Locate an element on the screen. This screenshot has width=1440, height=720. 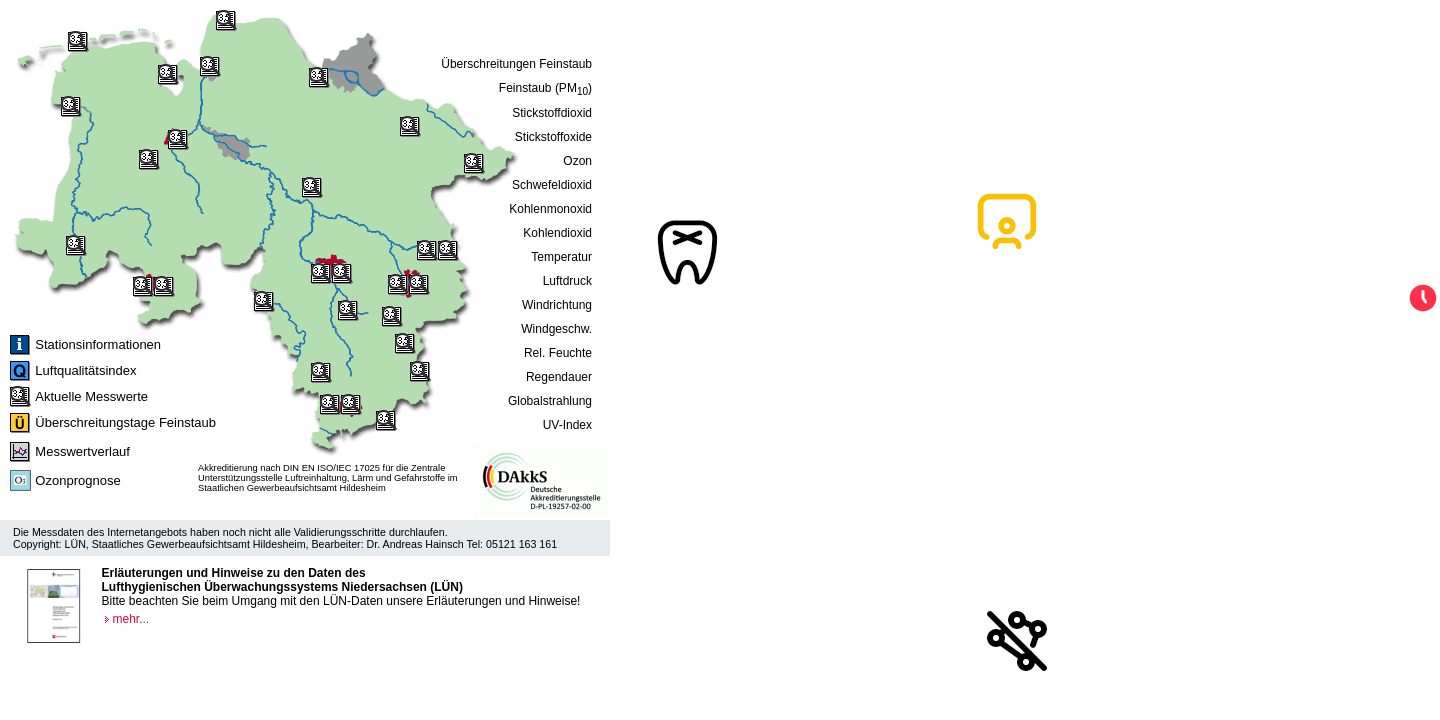
disable polygon drawing tool is located at coordinates (1017, 641).